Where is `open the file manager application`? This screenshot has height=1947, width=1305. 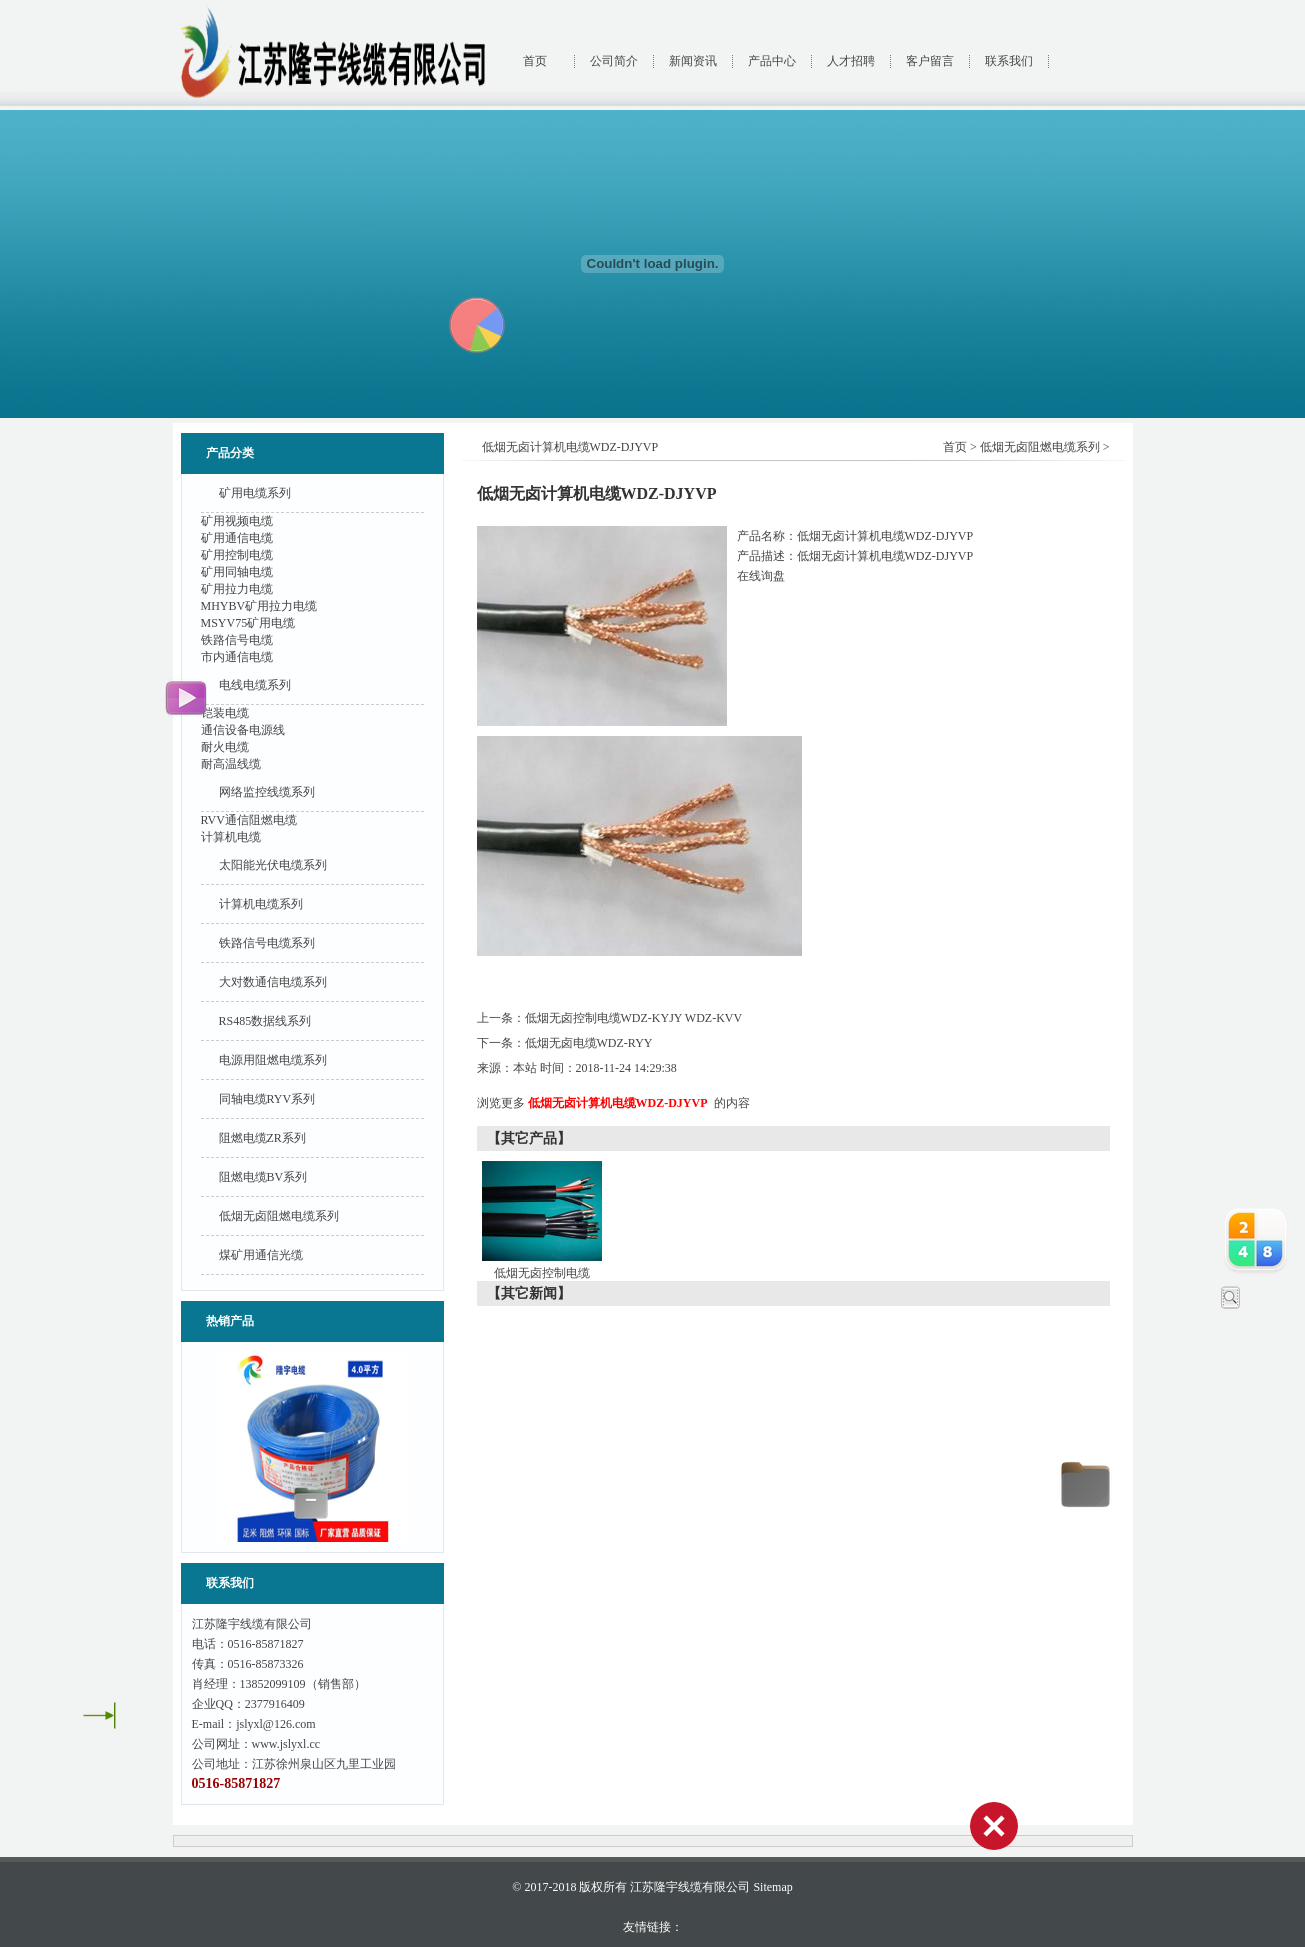
open the file manager application is located at coordinates (311, 1503).